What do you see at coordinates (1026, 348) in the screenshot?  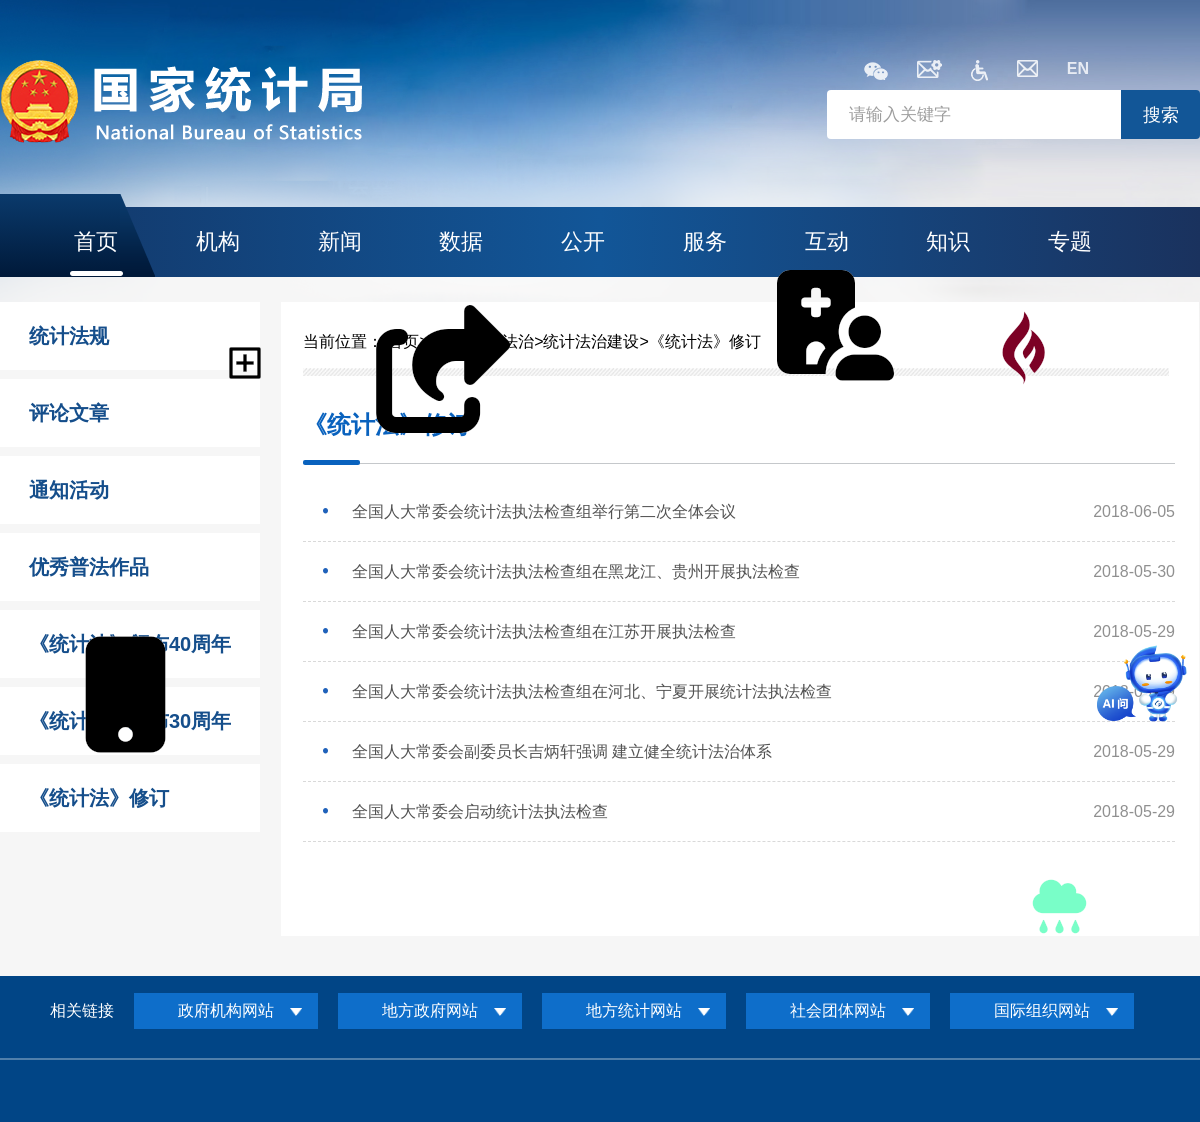 I see `gripfire brand logo` at bounding box center [1026, 348].